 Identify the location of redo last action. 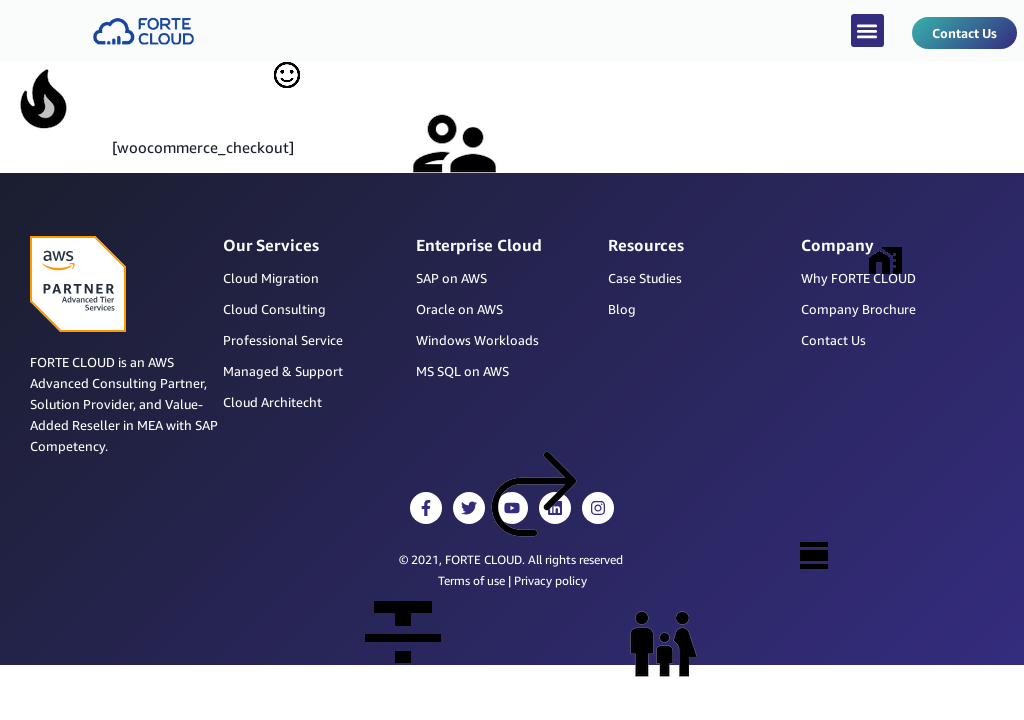
(534, 494).